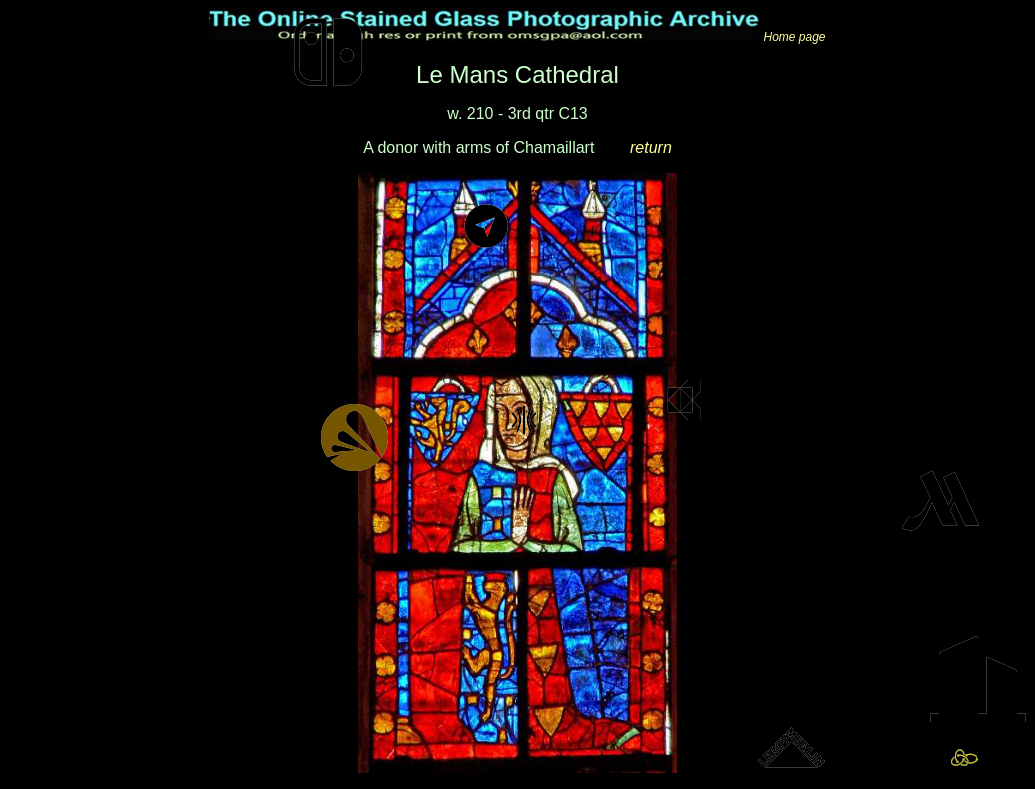 The height and width of the screenshot is (789, 1035). What do you see at coordinates (354, 437) in the screenshot?
I see `open avast antivirus application` at bounding box center [354, 437].